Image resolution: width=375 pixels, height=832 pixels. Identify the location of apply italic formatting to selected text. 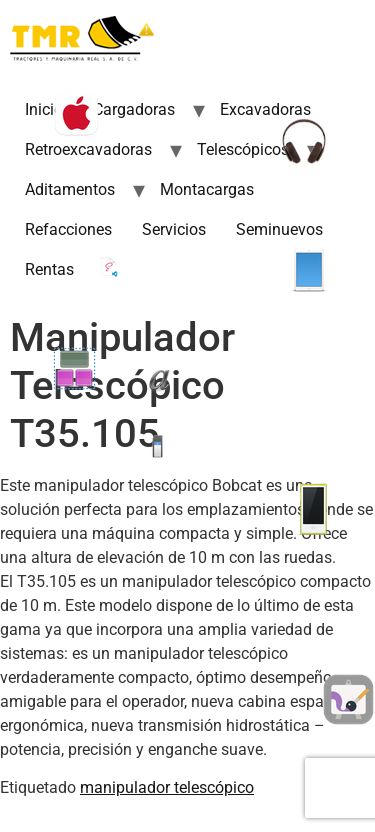
(160, 380).